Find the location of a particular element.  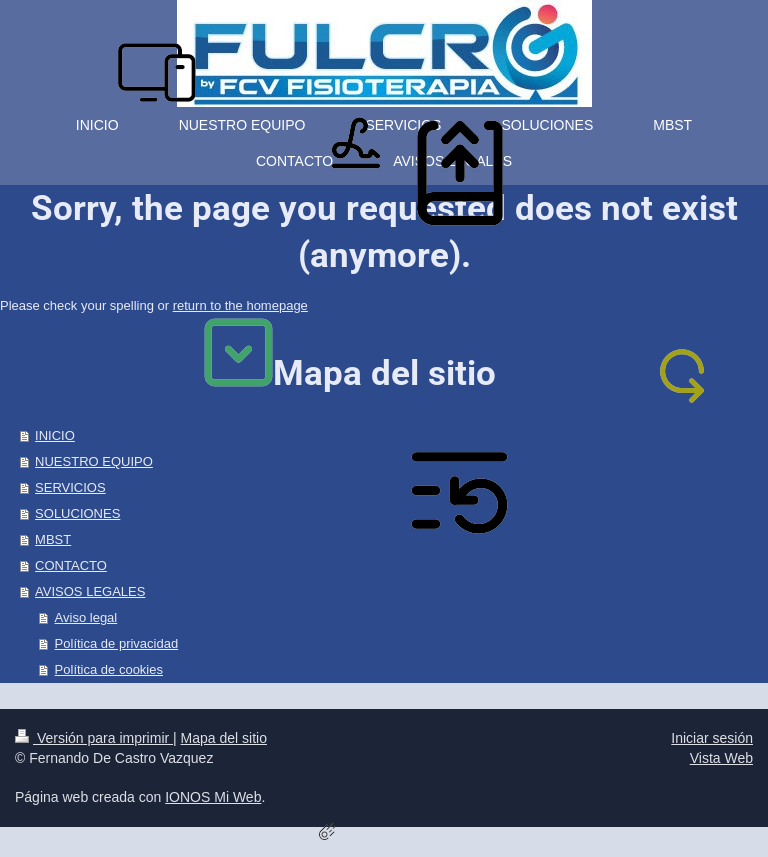

upload or export a book is located at coordinates (460, 173).